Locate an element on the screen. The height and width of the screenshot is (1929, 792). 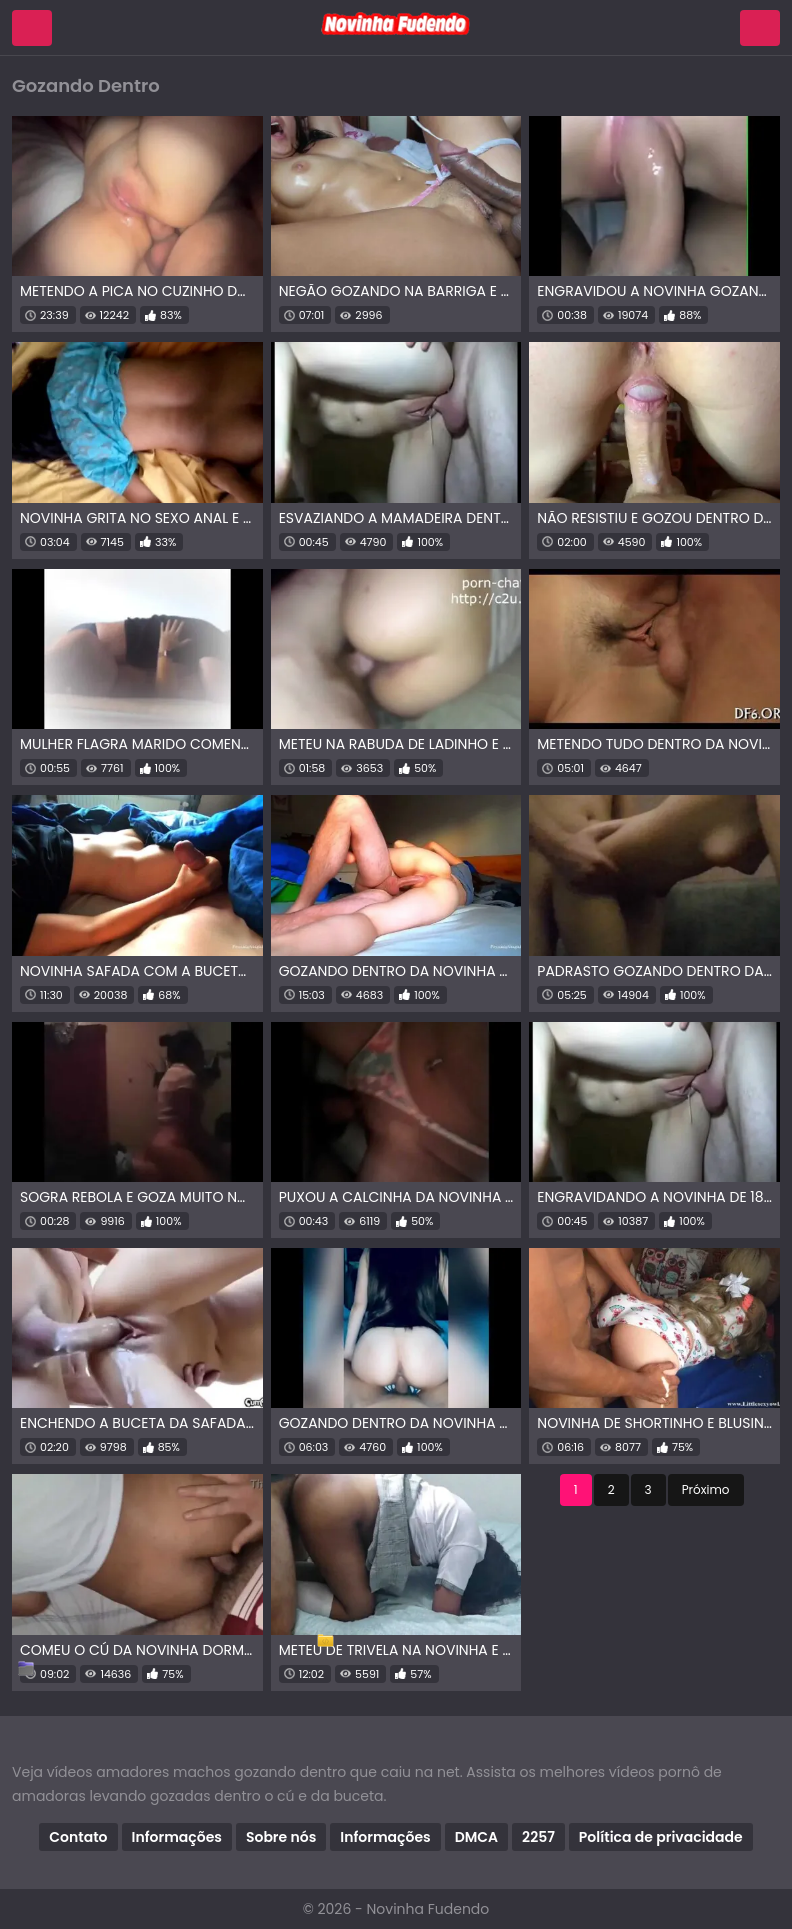
drop files here to add to folder is located at coordinates (26, 1668).